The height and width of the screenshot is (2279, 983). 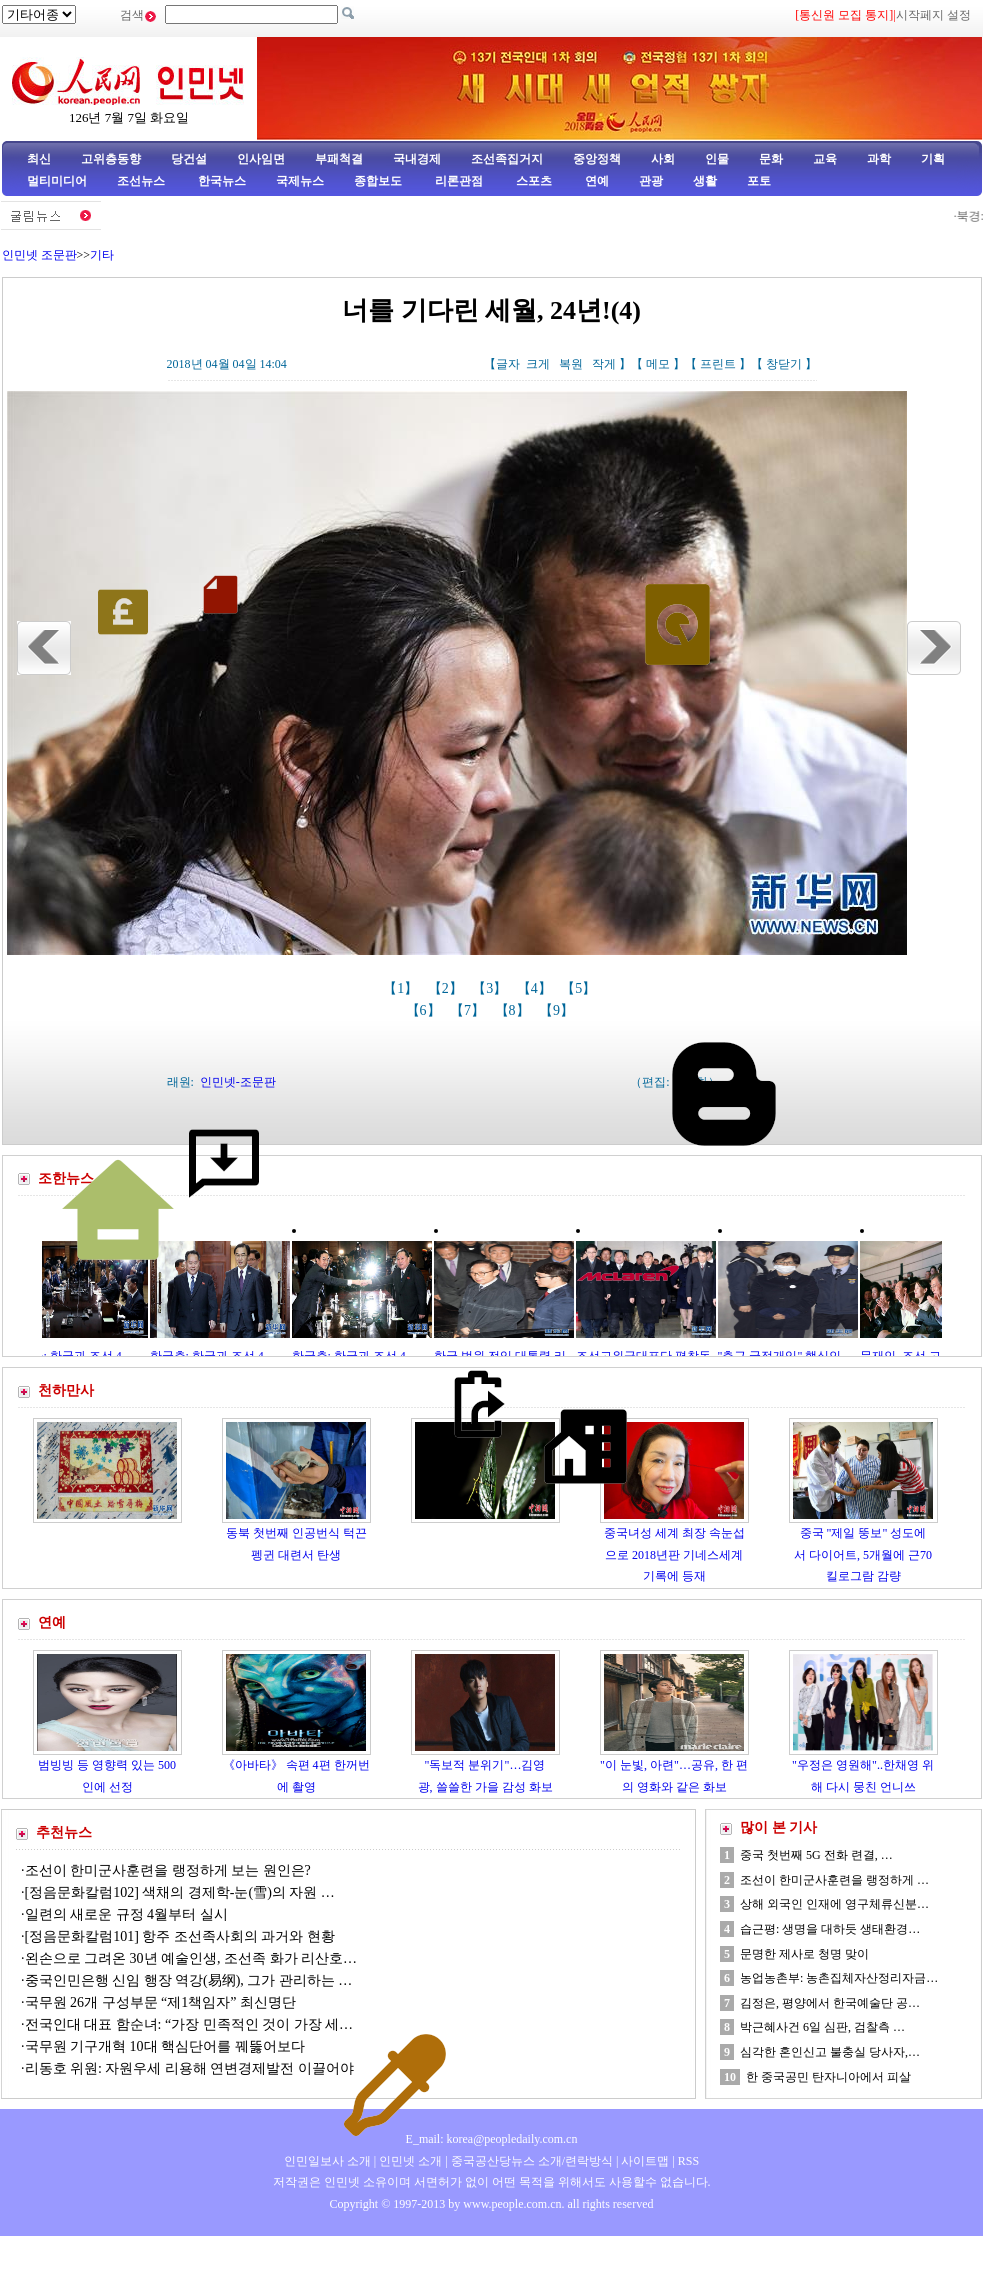 I want to click on view or open a document, so click(x=220, y=594).